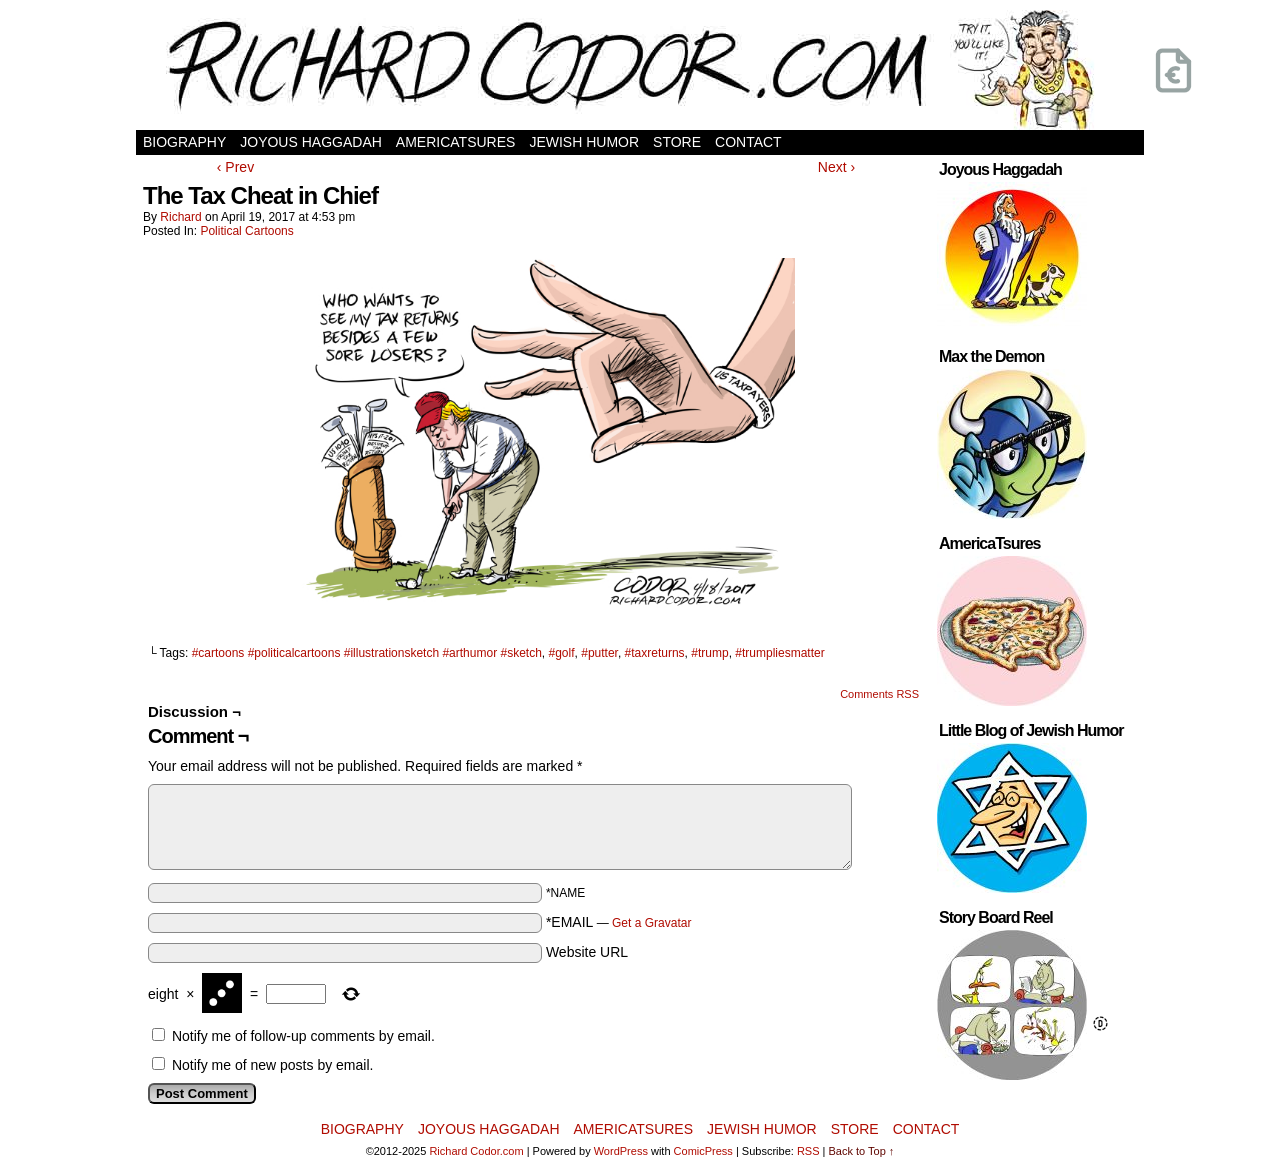  I want to click on view euro currency document, so click(1173, 70).